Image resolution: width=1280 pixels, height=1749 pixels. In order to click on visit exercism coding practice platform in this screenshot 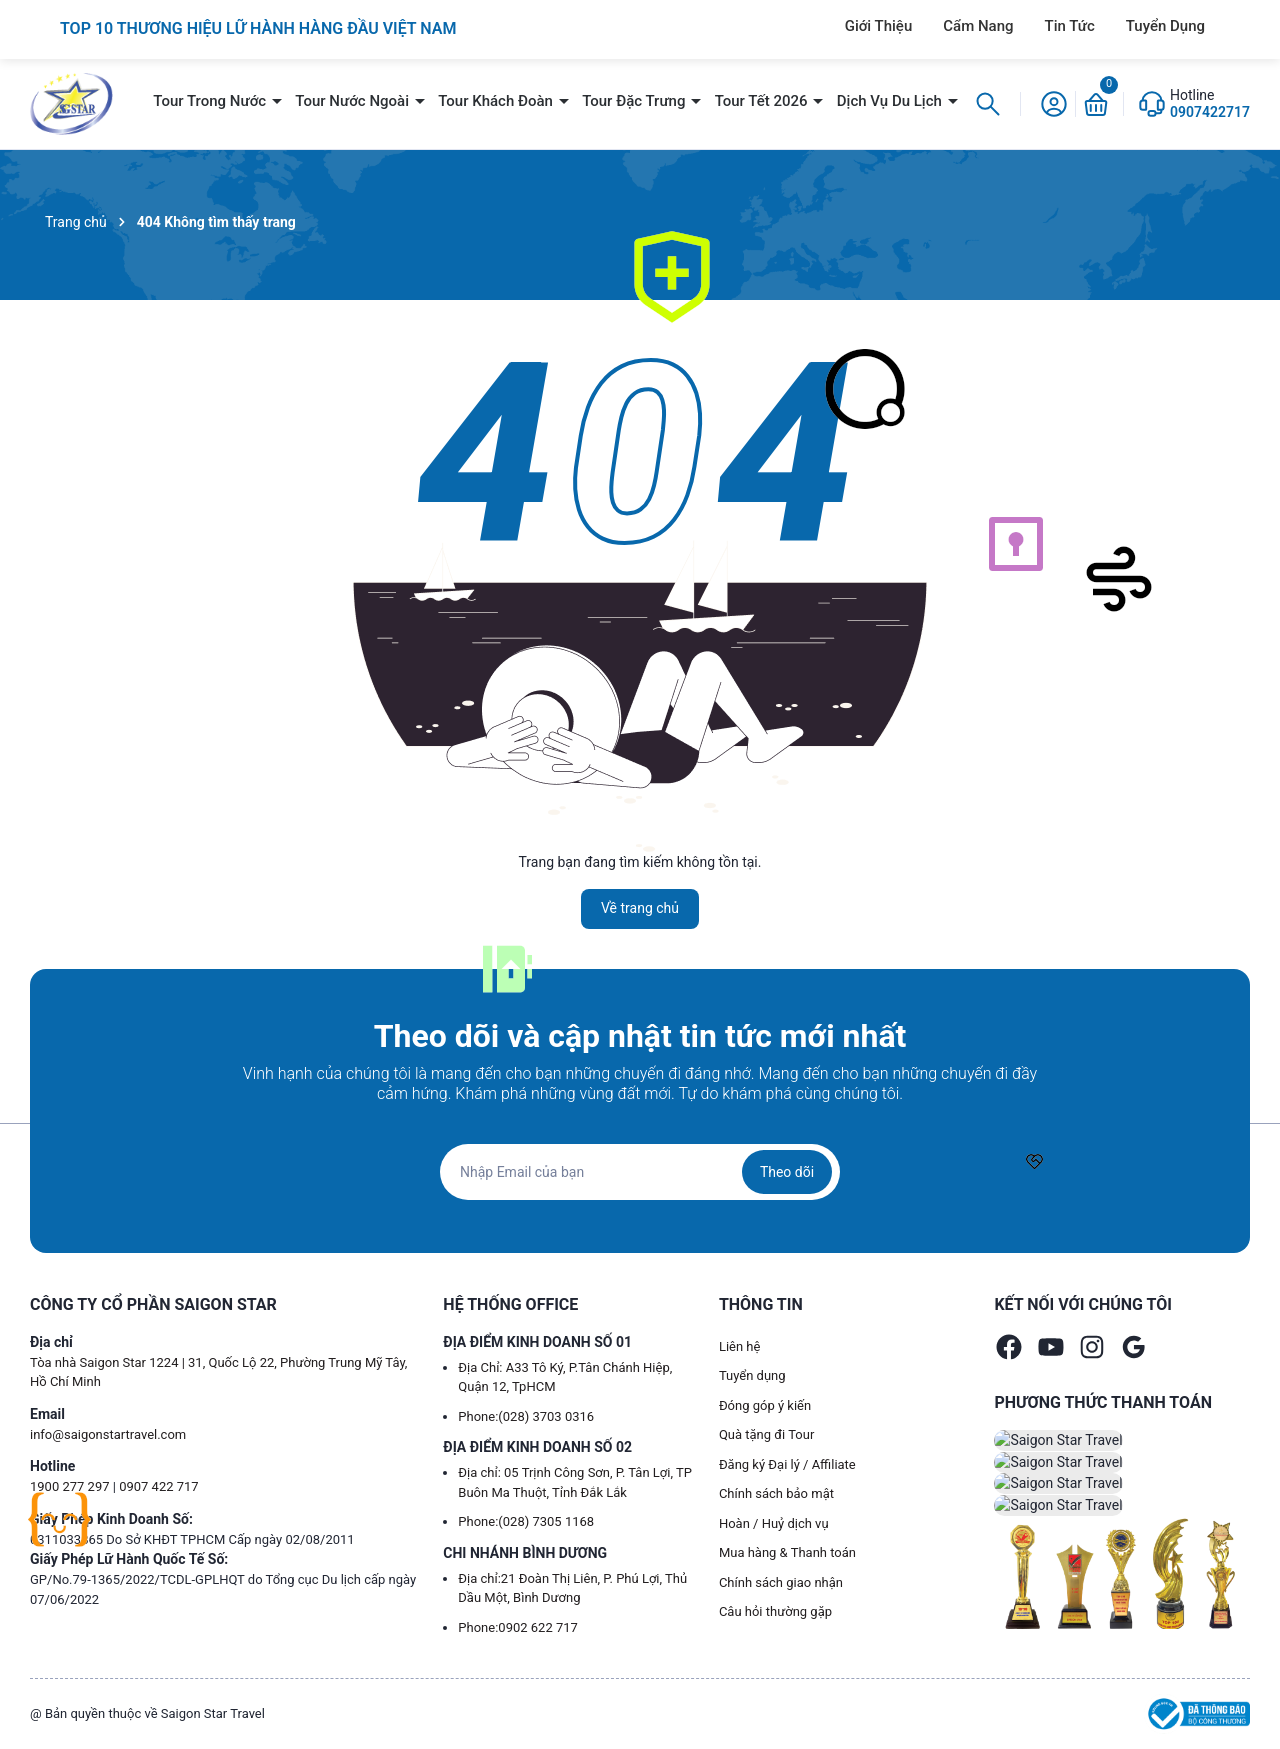, I will do `click(59, 1519)`.